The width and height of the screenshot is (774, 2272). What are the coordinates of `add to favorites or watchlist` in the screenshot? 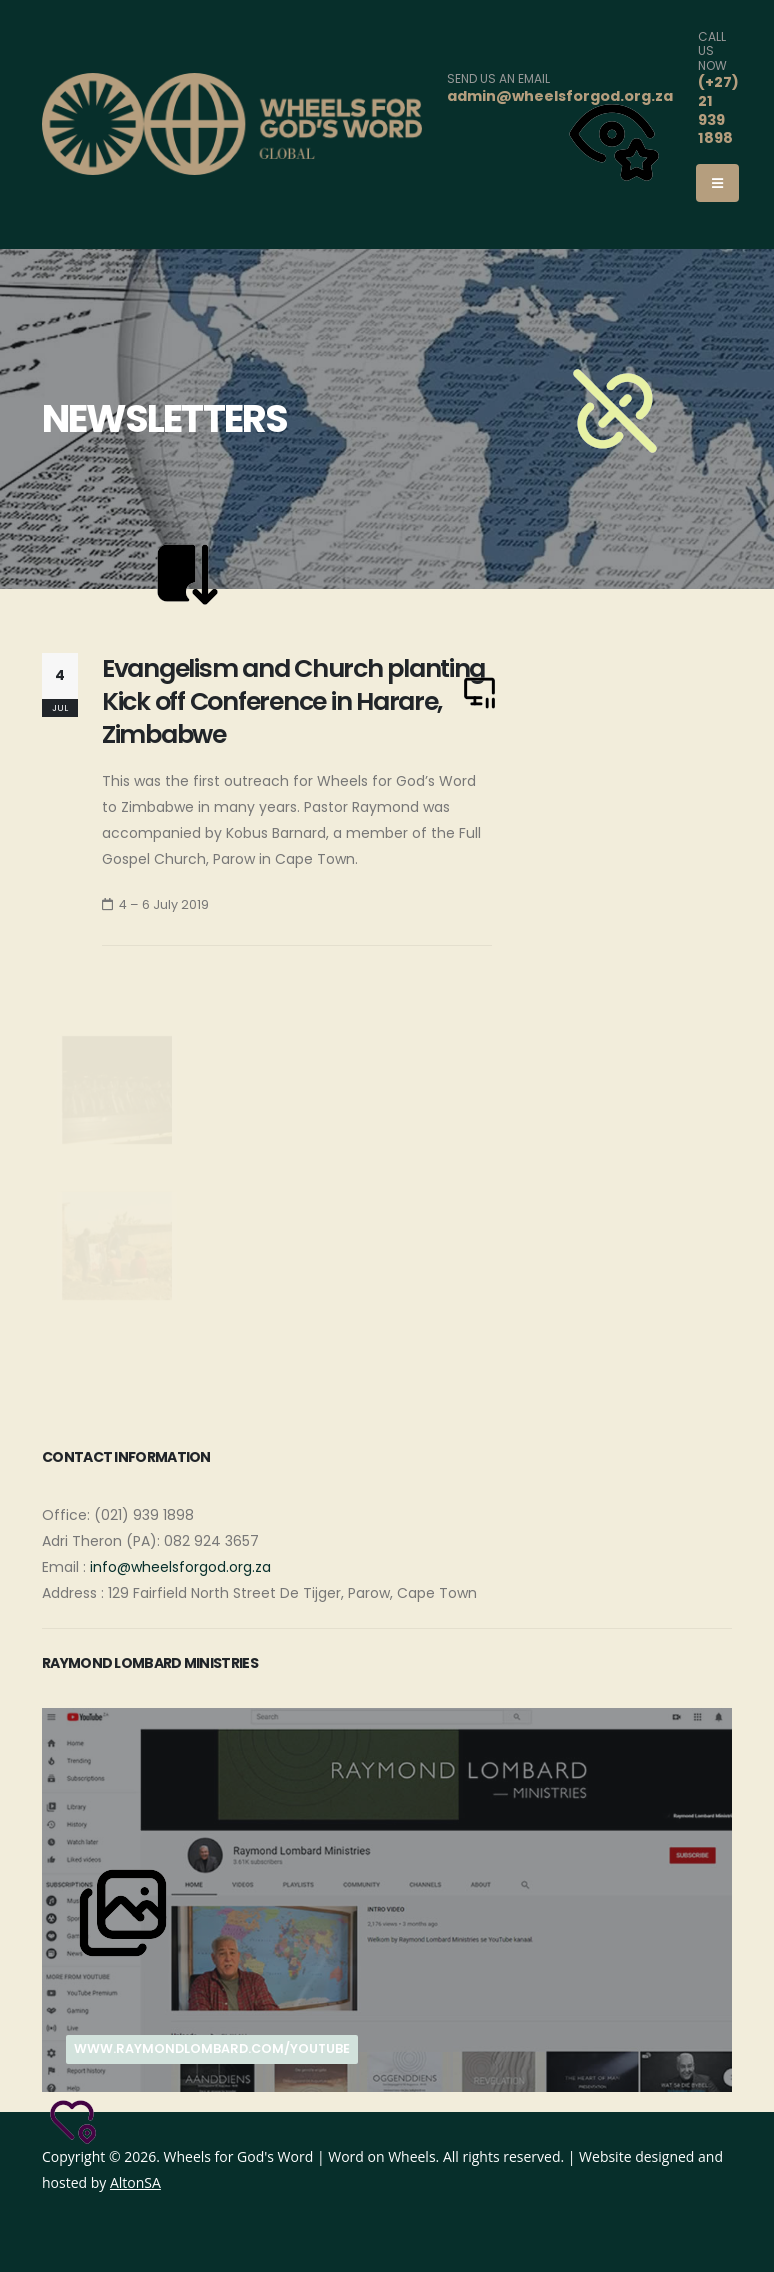 It's located at (612, 134).